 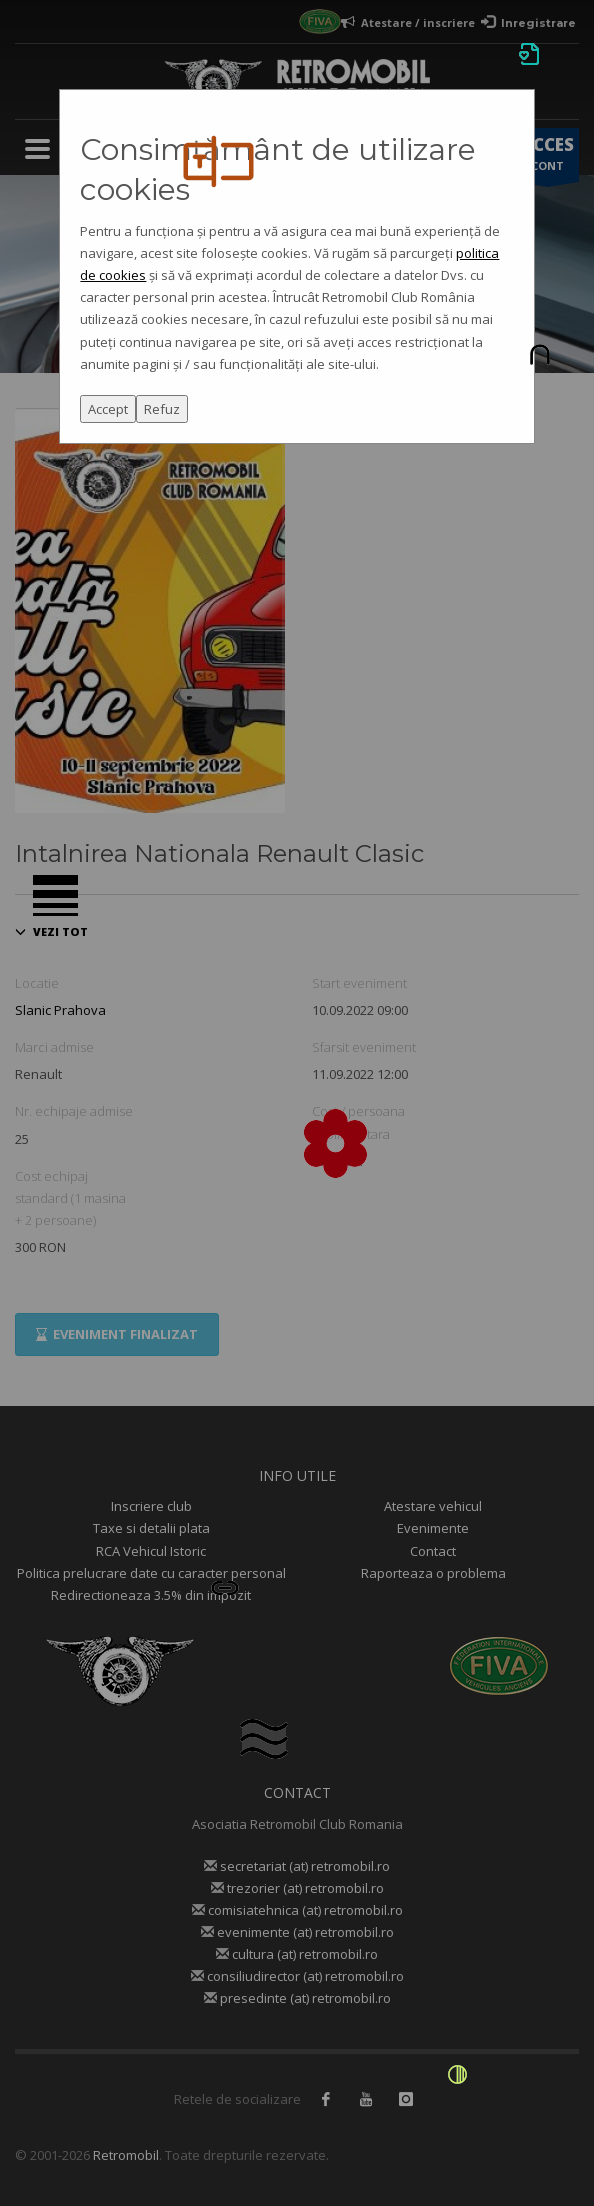 What do you see at coordinates (218, 161) in the screenshot?
I see `enter or edit text in a form field` at bounding box center [218, 161].